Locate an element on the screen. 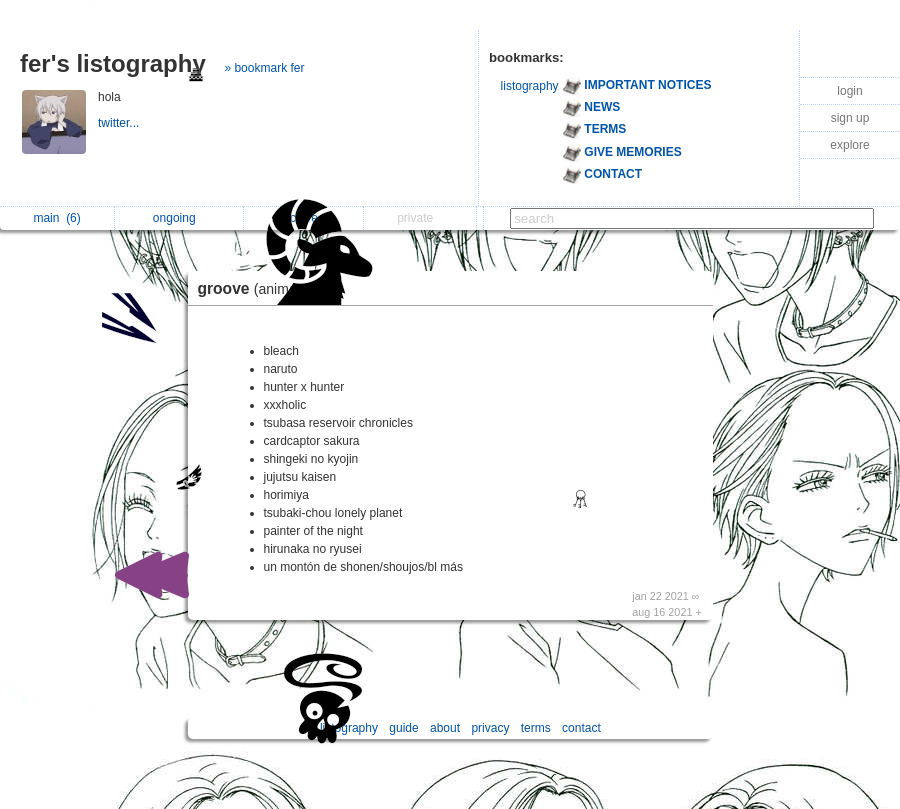  view ram or aries zodiac sign is located at coordinates (319, 252).